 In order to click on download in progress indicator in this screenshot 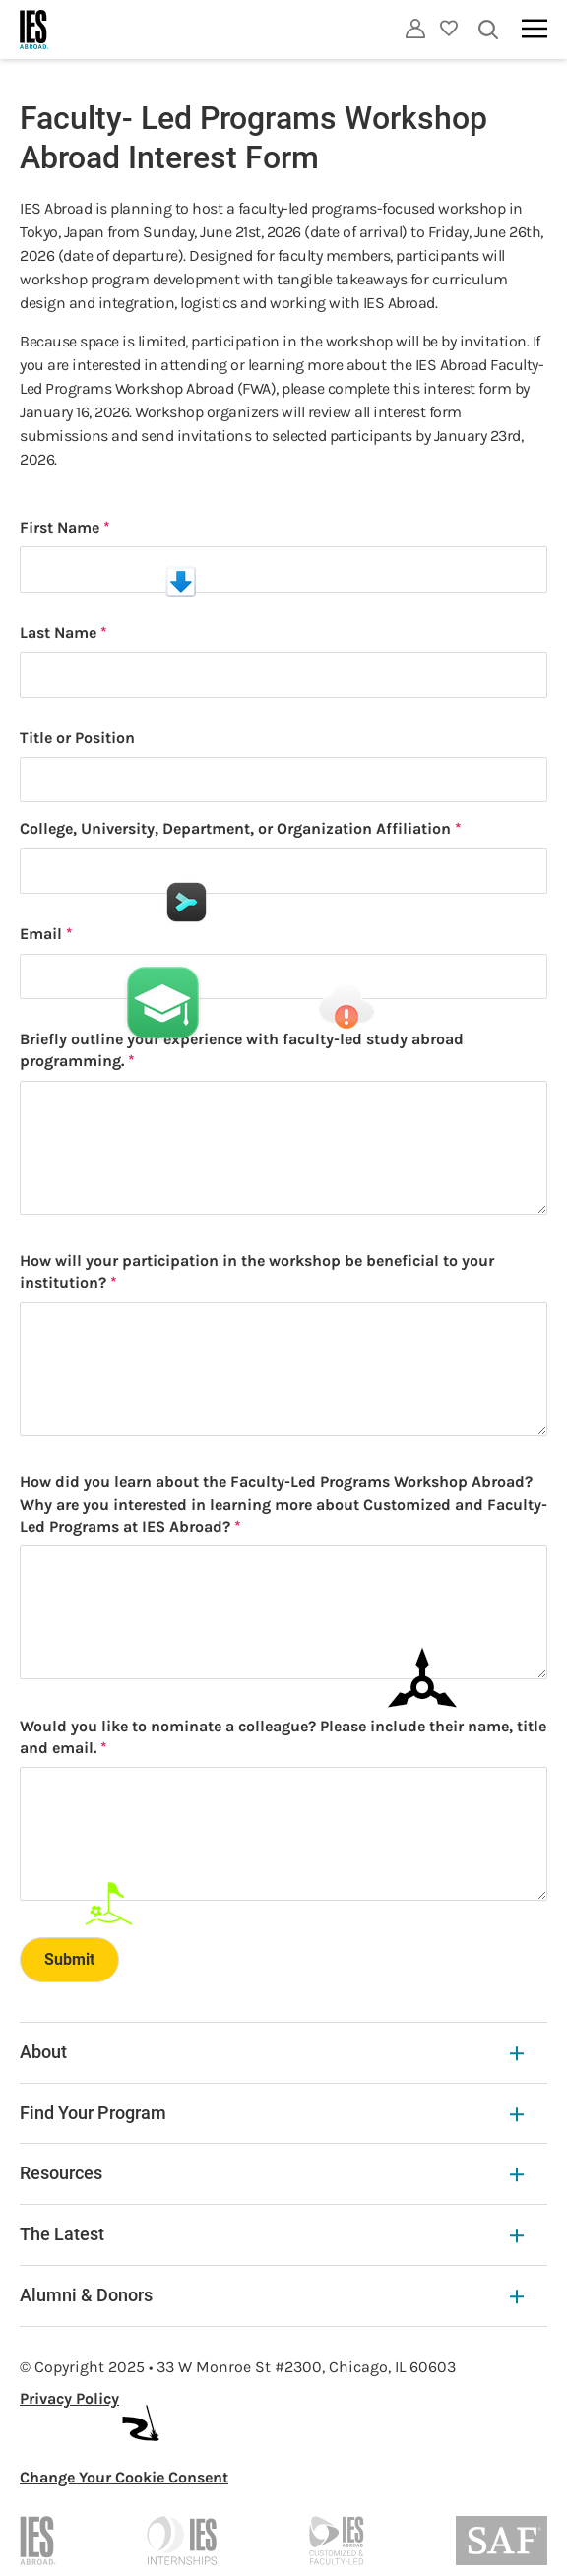, I will do `click(158, 558)`.